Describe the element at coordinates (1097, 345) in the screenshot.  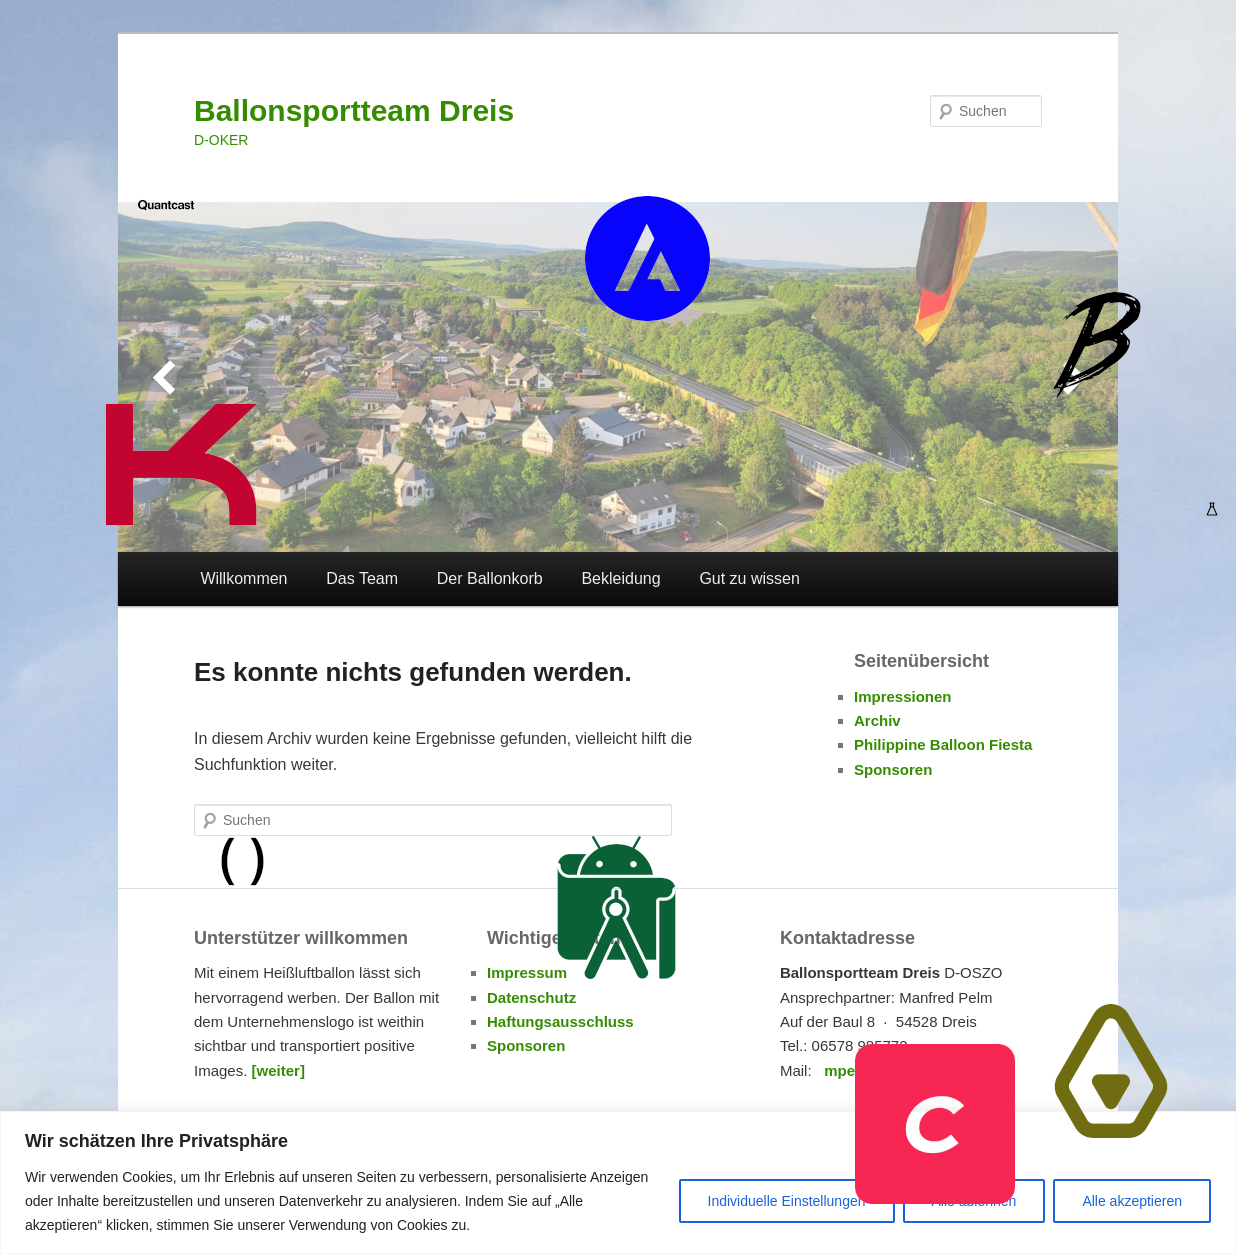
I see `babel javascript compiler logo` at that location.